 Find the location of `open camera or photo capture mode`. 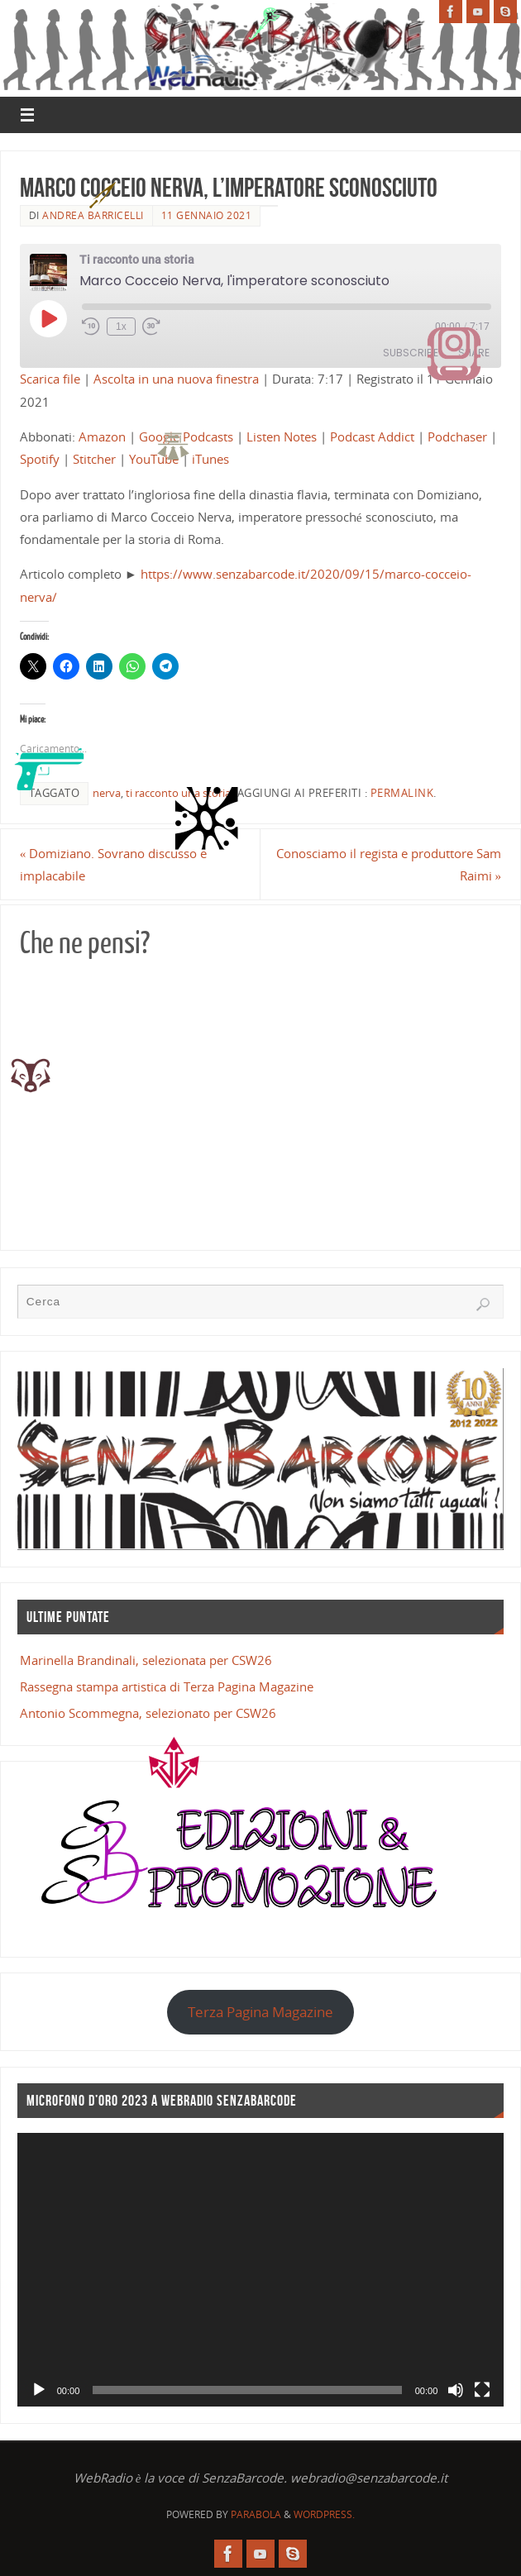

open camera or photo capture mode is located at coordinates (454, 354).